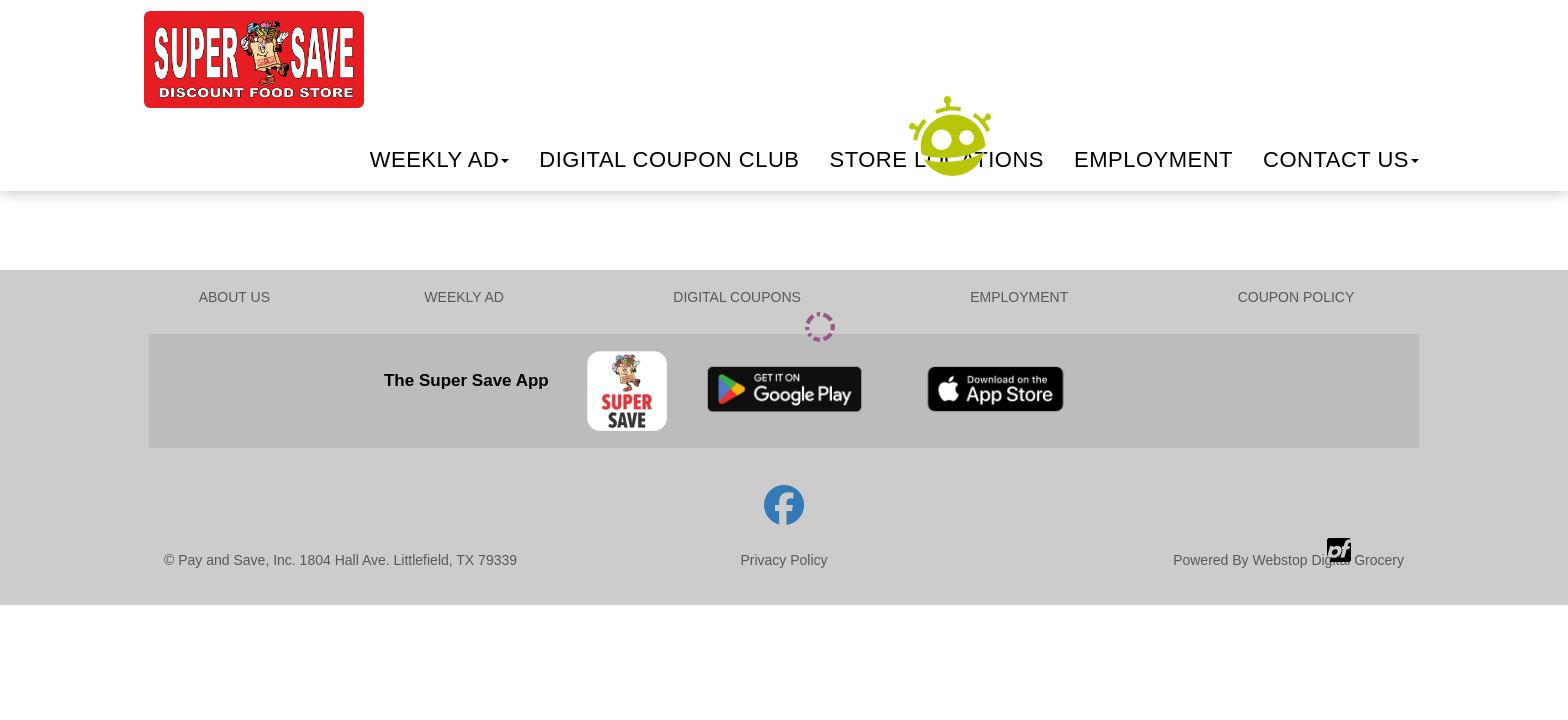 The height and width of the screenshot is (720, 1568). Describe the element at coordinates (820, 327) in the screenshot. I see `link to codacy code quality platform` at that location.